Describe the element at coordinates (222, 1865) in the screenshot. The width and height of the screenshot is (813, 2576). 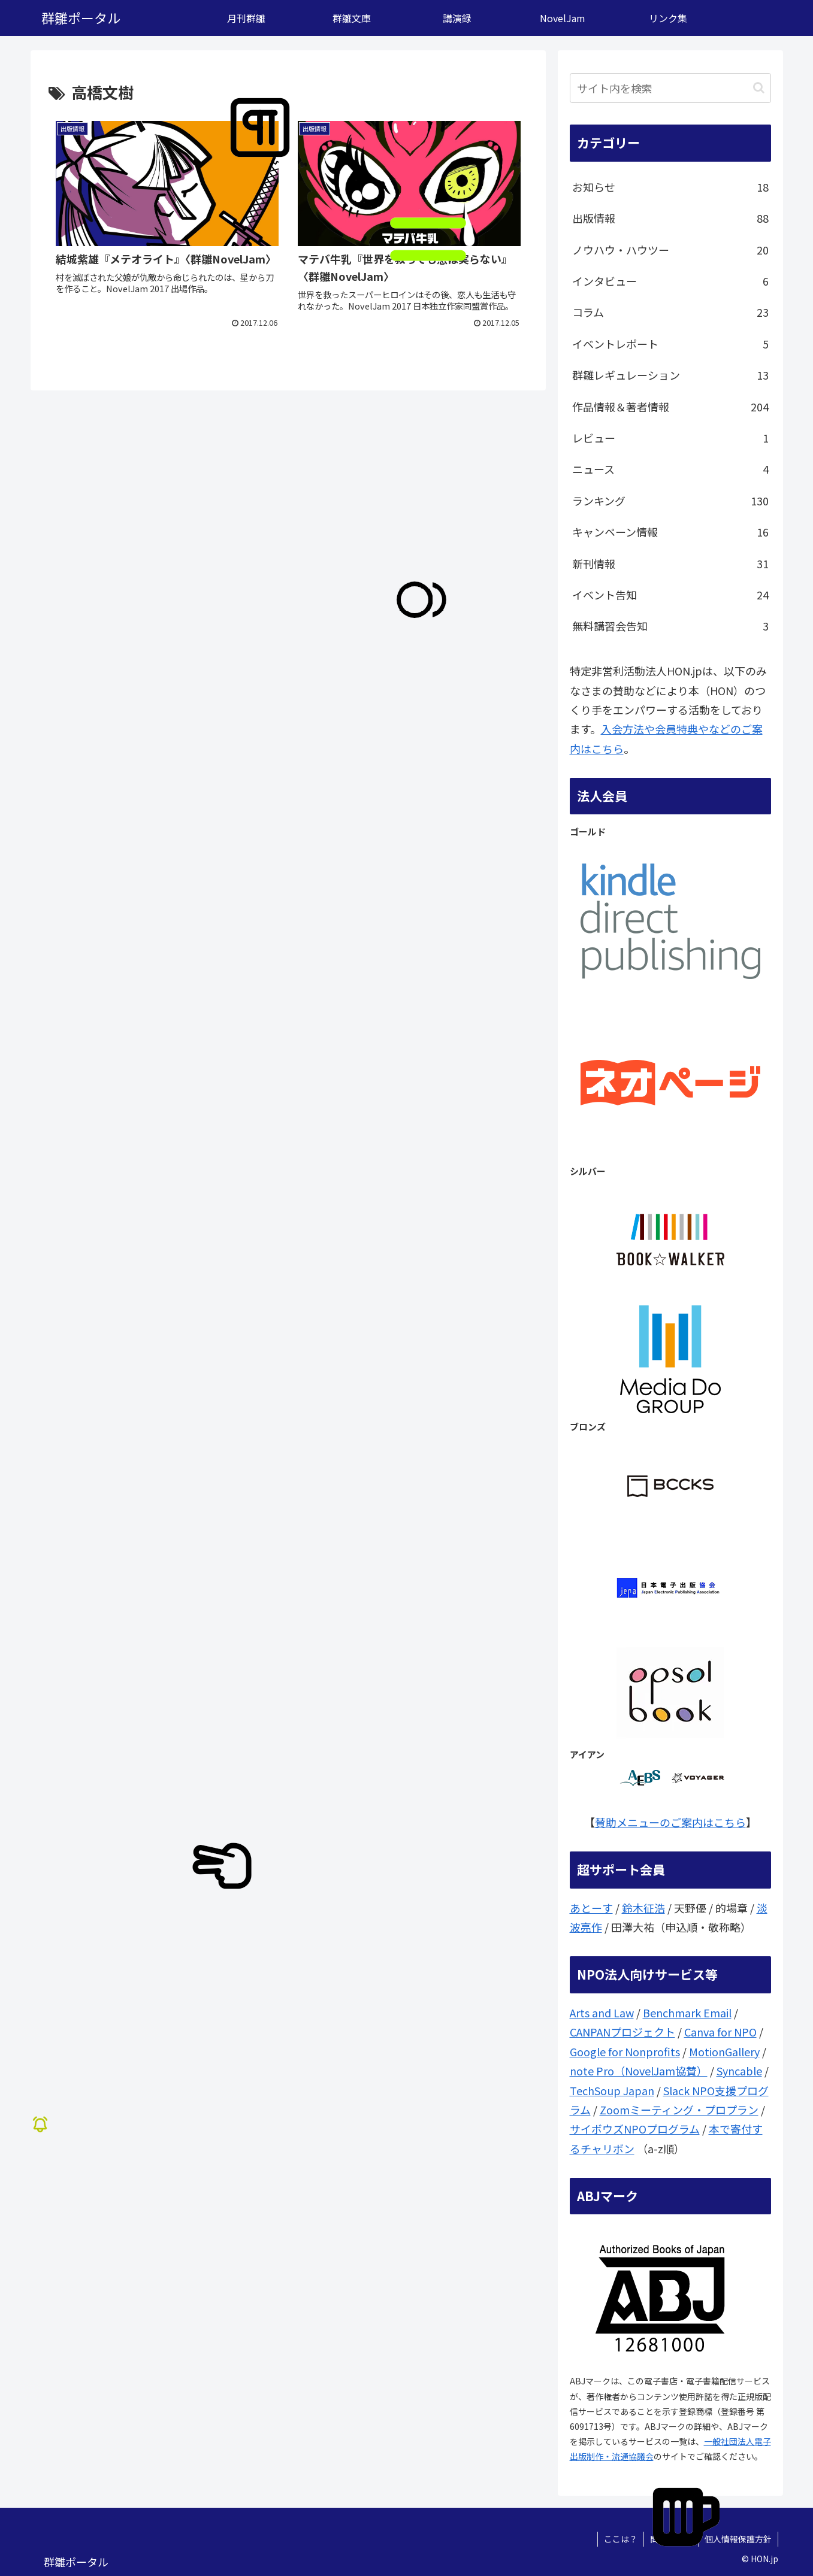
I see `scissors gesture for rock-paper-scissors game` at that location.